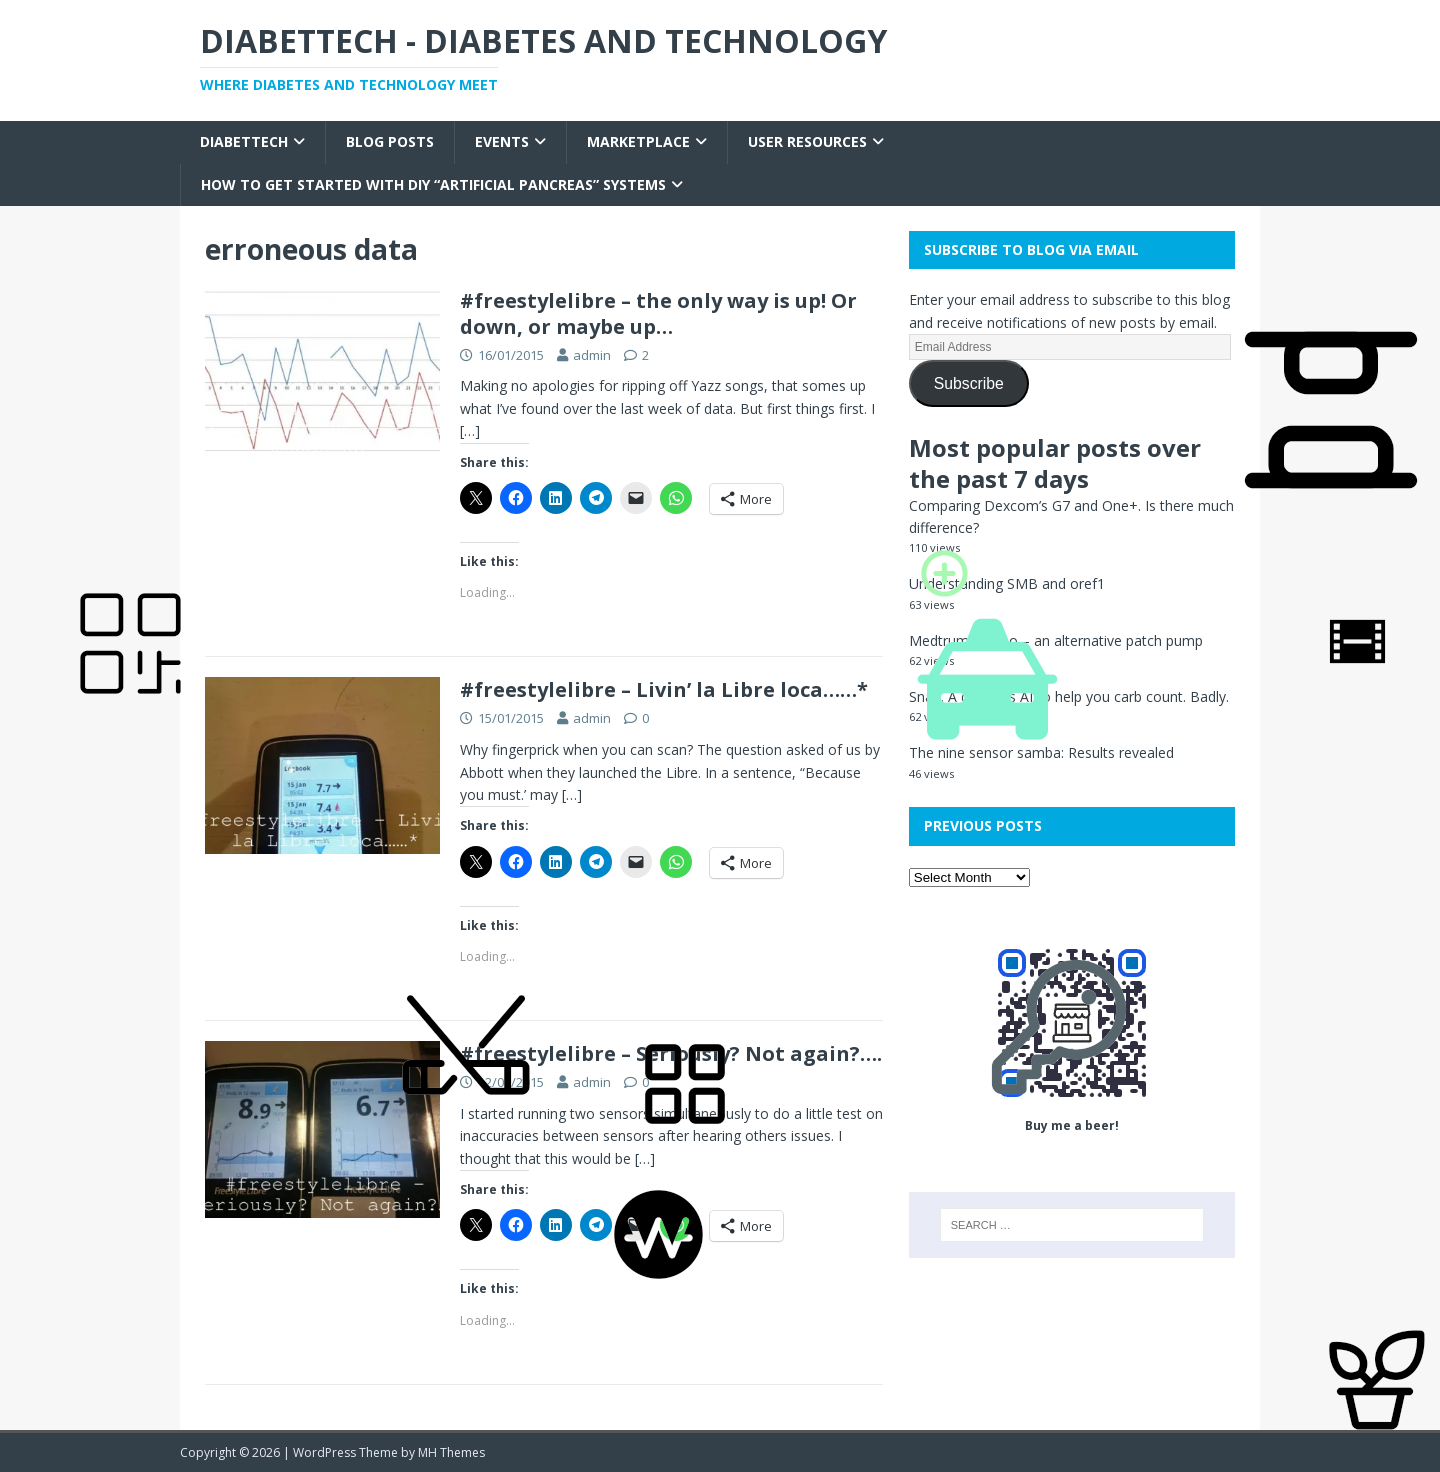 Image resolution: width=1440 pixels, height=1472 pixels. What do you see at coordinates (130, 643) in the screenshot?
I see `scan or generate a qr code` at bounding box center [130, 643].